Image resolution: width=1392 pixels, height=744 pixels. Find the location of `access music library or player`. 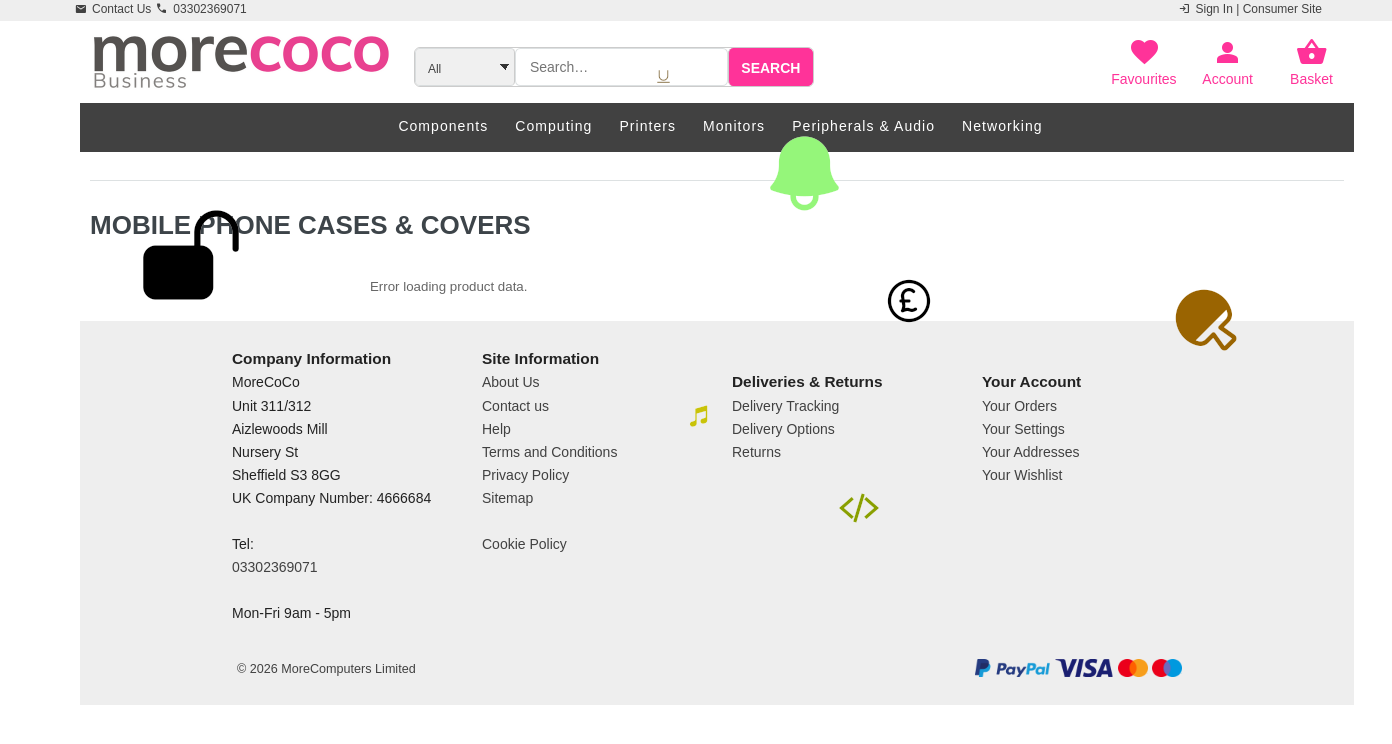

access music library or player is located at coordinates (699, 416).